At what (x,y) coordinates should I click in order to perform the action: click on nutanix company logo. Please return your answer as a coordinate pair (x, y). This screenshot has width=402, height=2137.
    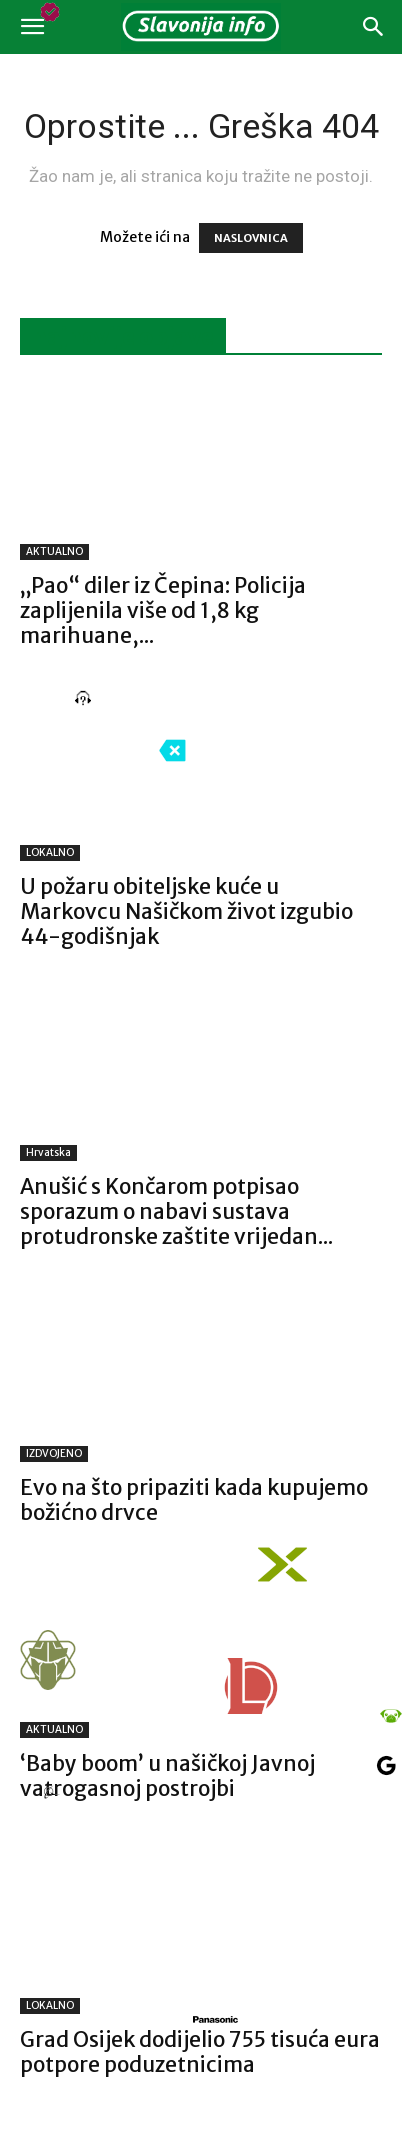
    Looking at the image, I should click on (282, 1564).